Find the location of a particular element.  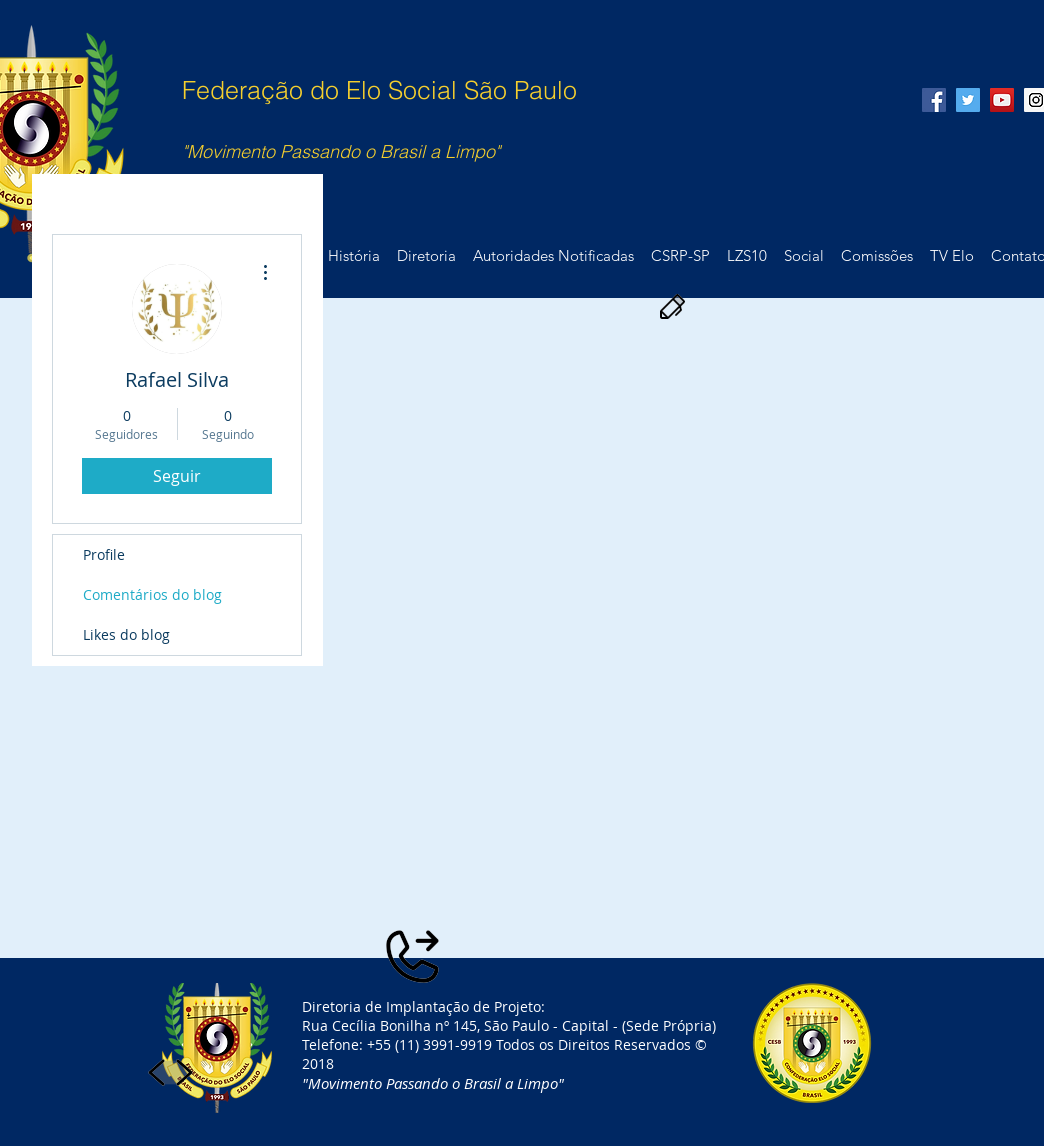

view or edit source code is located at coordinates (170, 1072).